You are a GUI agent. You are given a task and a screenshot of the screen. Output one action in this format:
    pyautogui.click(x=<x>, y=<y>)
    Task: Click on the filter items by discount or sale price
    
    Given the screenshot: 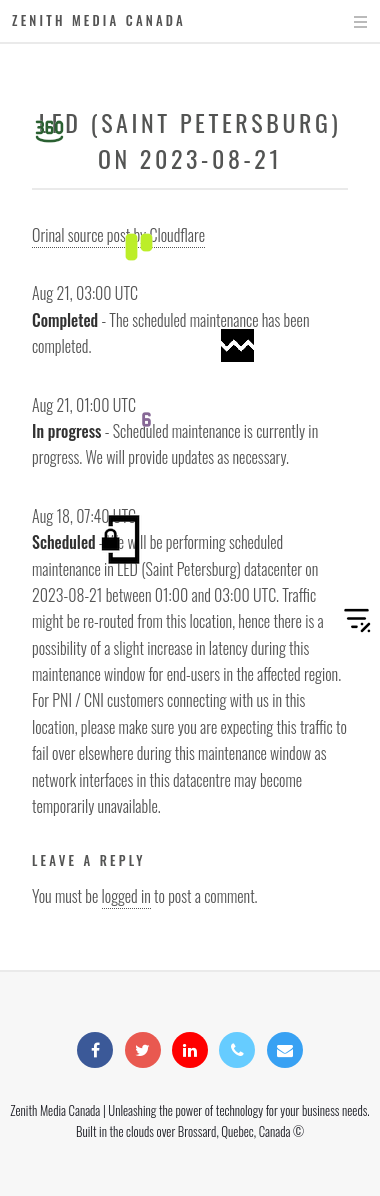 What is the action you would take?
    pyautogui.click(x=356, y=618)
    